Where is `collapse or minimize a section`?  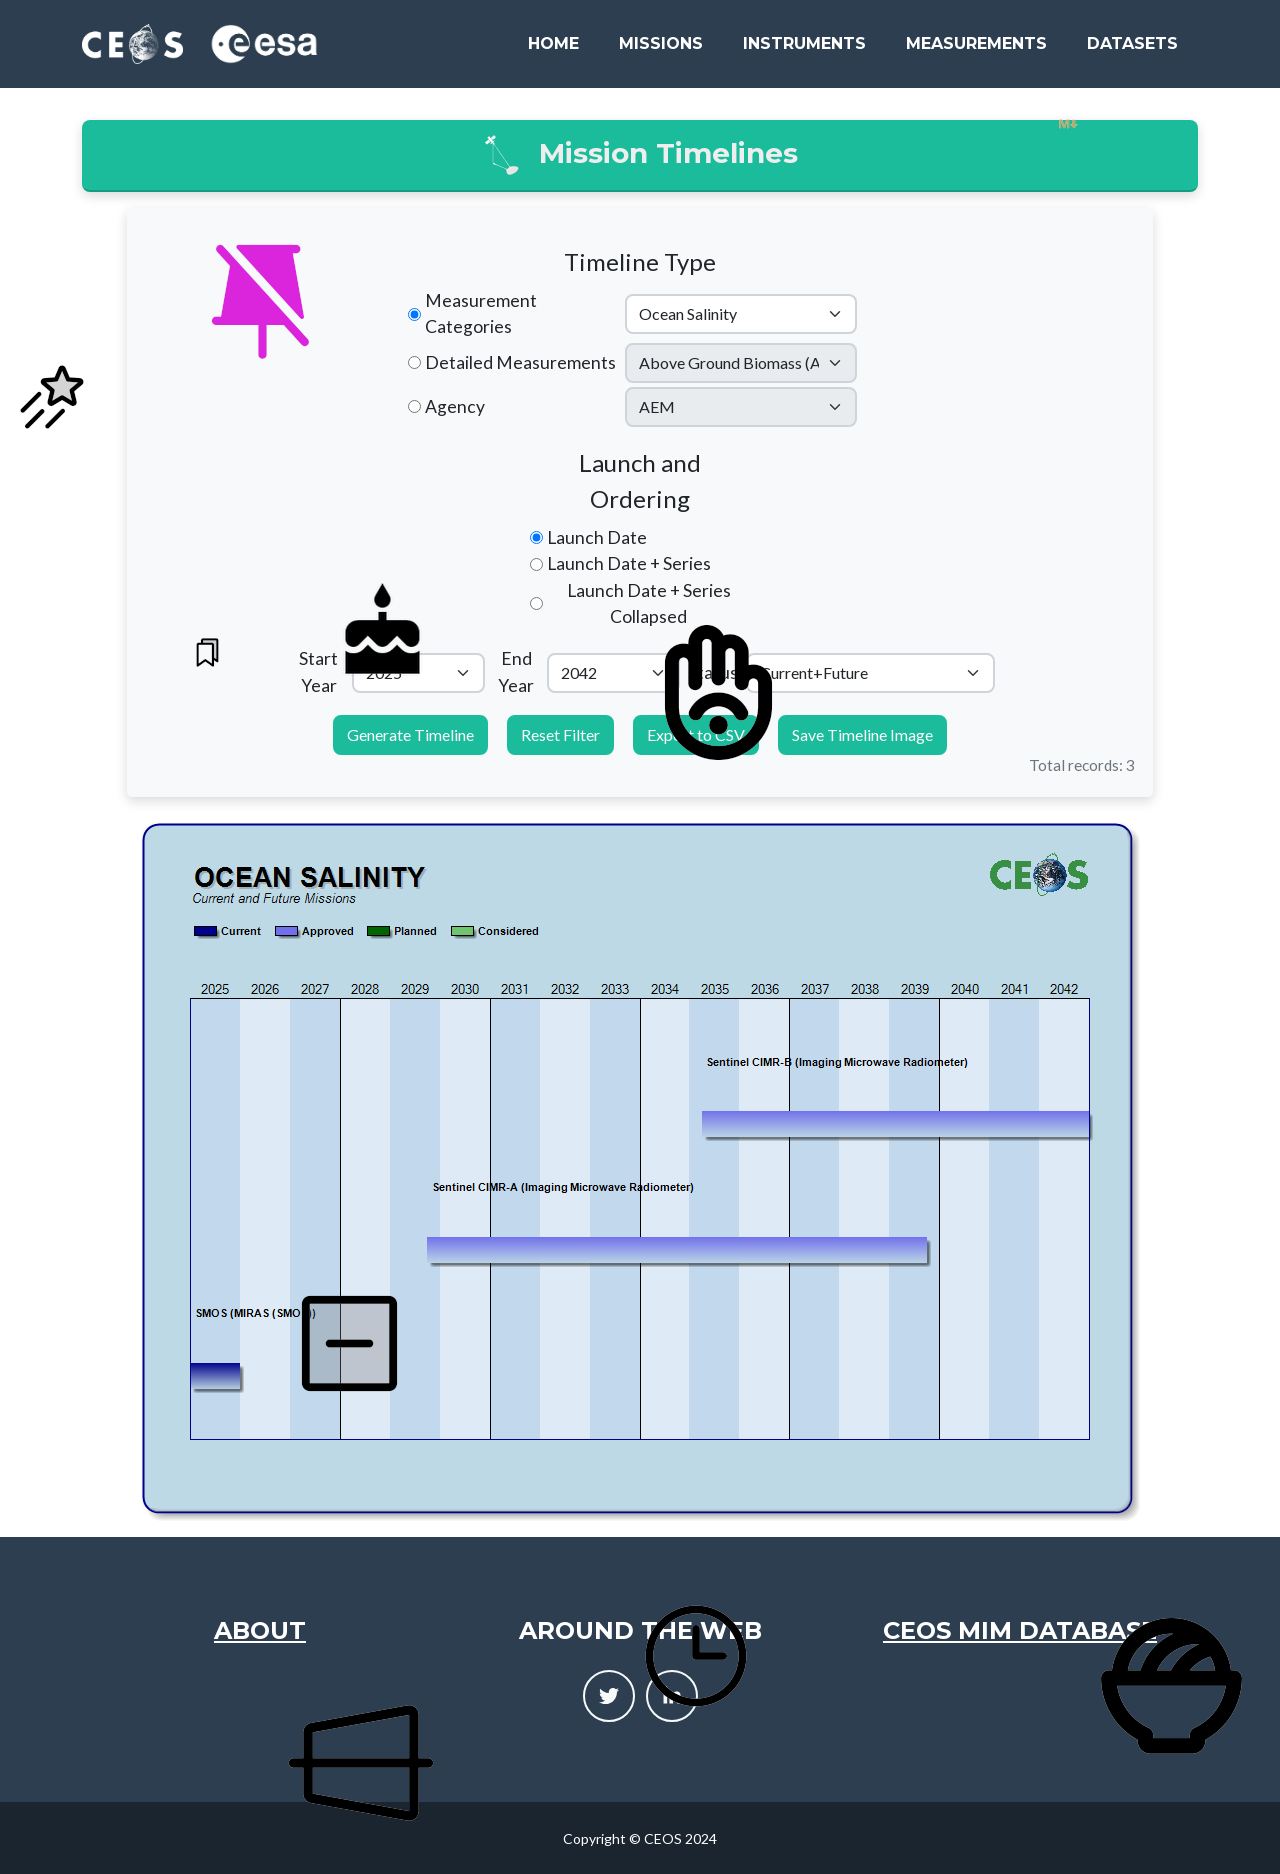
collapse or minimize a section is located at coordinates (349, 1343).